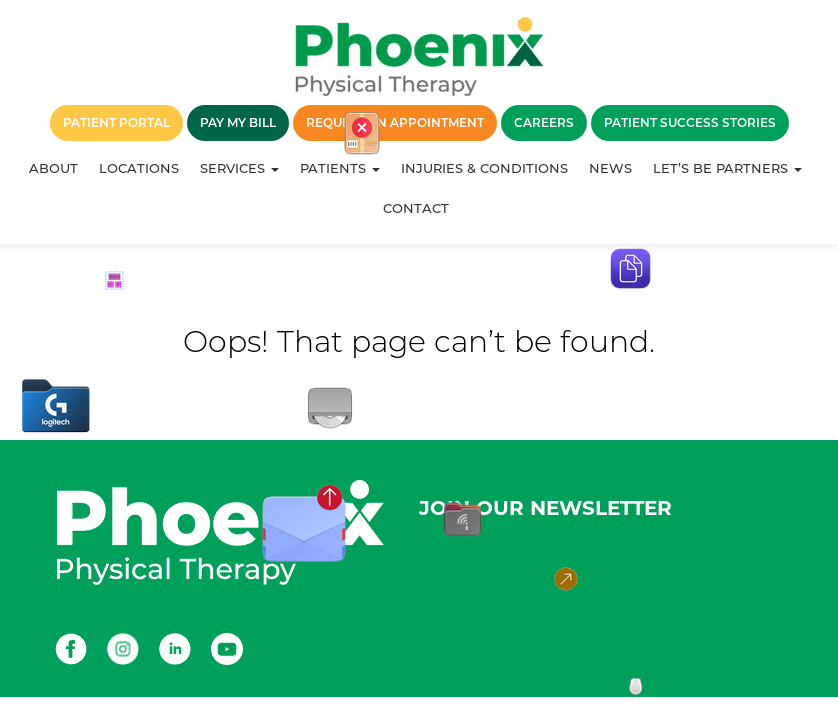 This screenshot has width=838, height=720. I want to click on mouse input device settings, so click(635, 686).